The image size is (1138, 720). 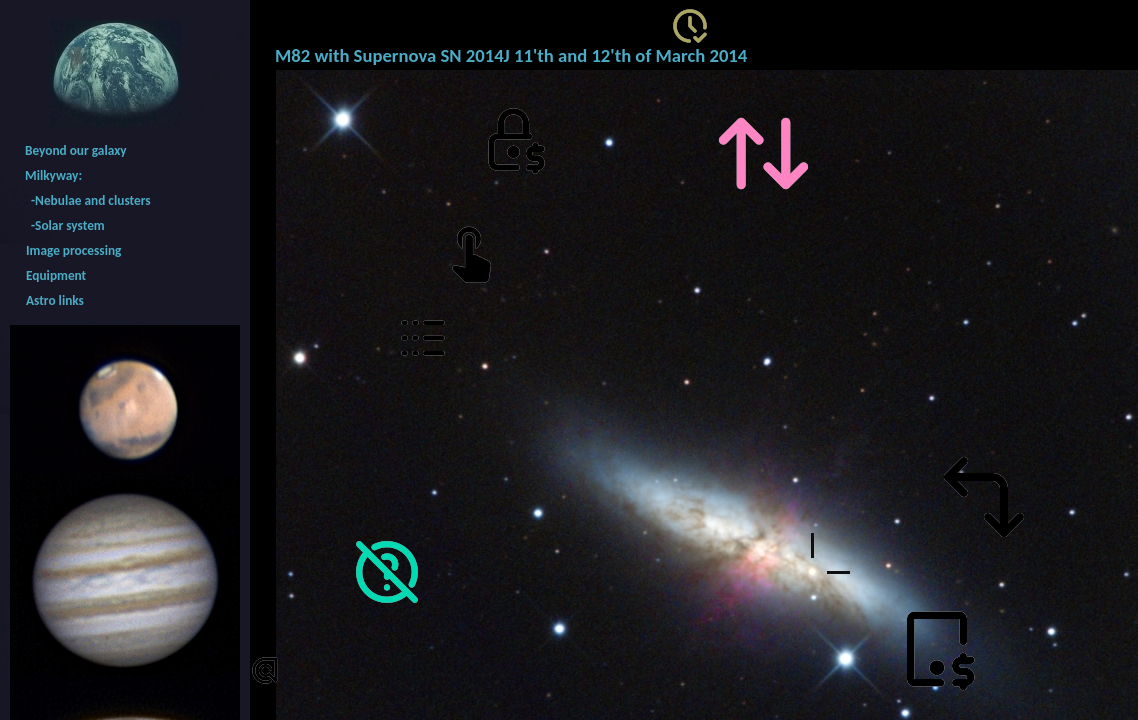 I want to click on sort items in ascending or descending order, so click(x=763, y=153).